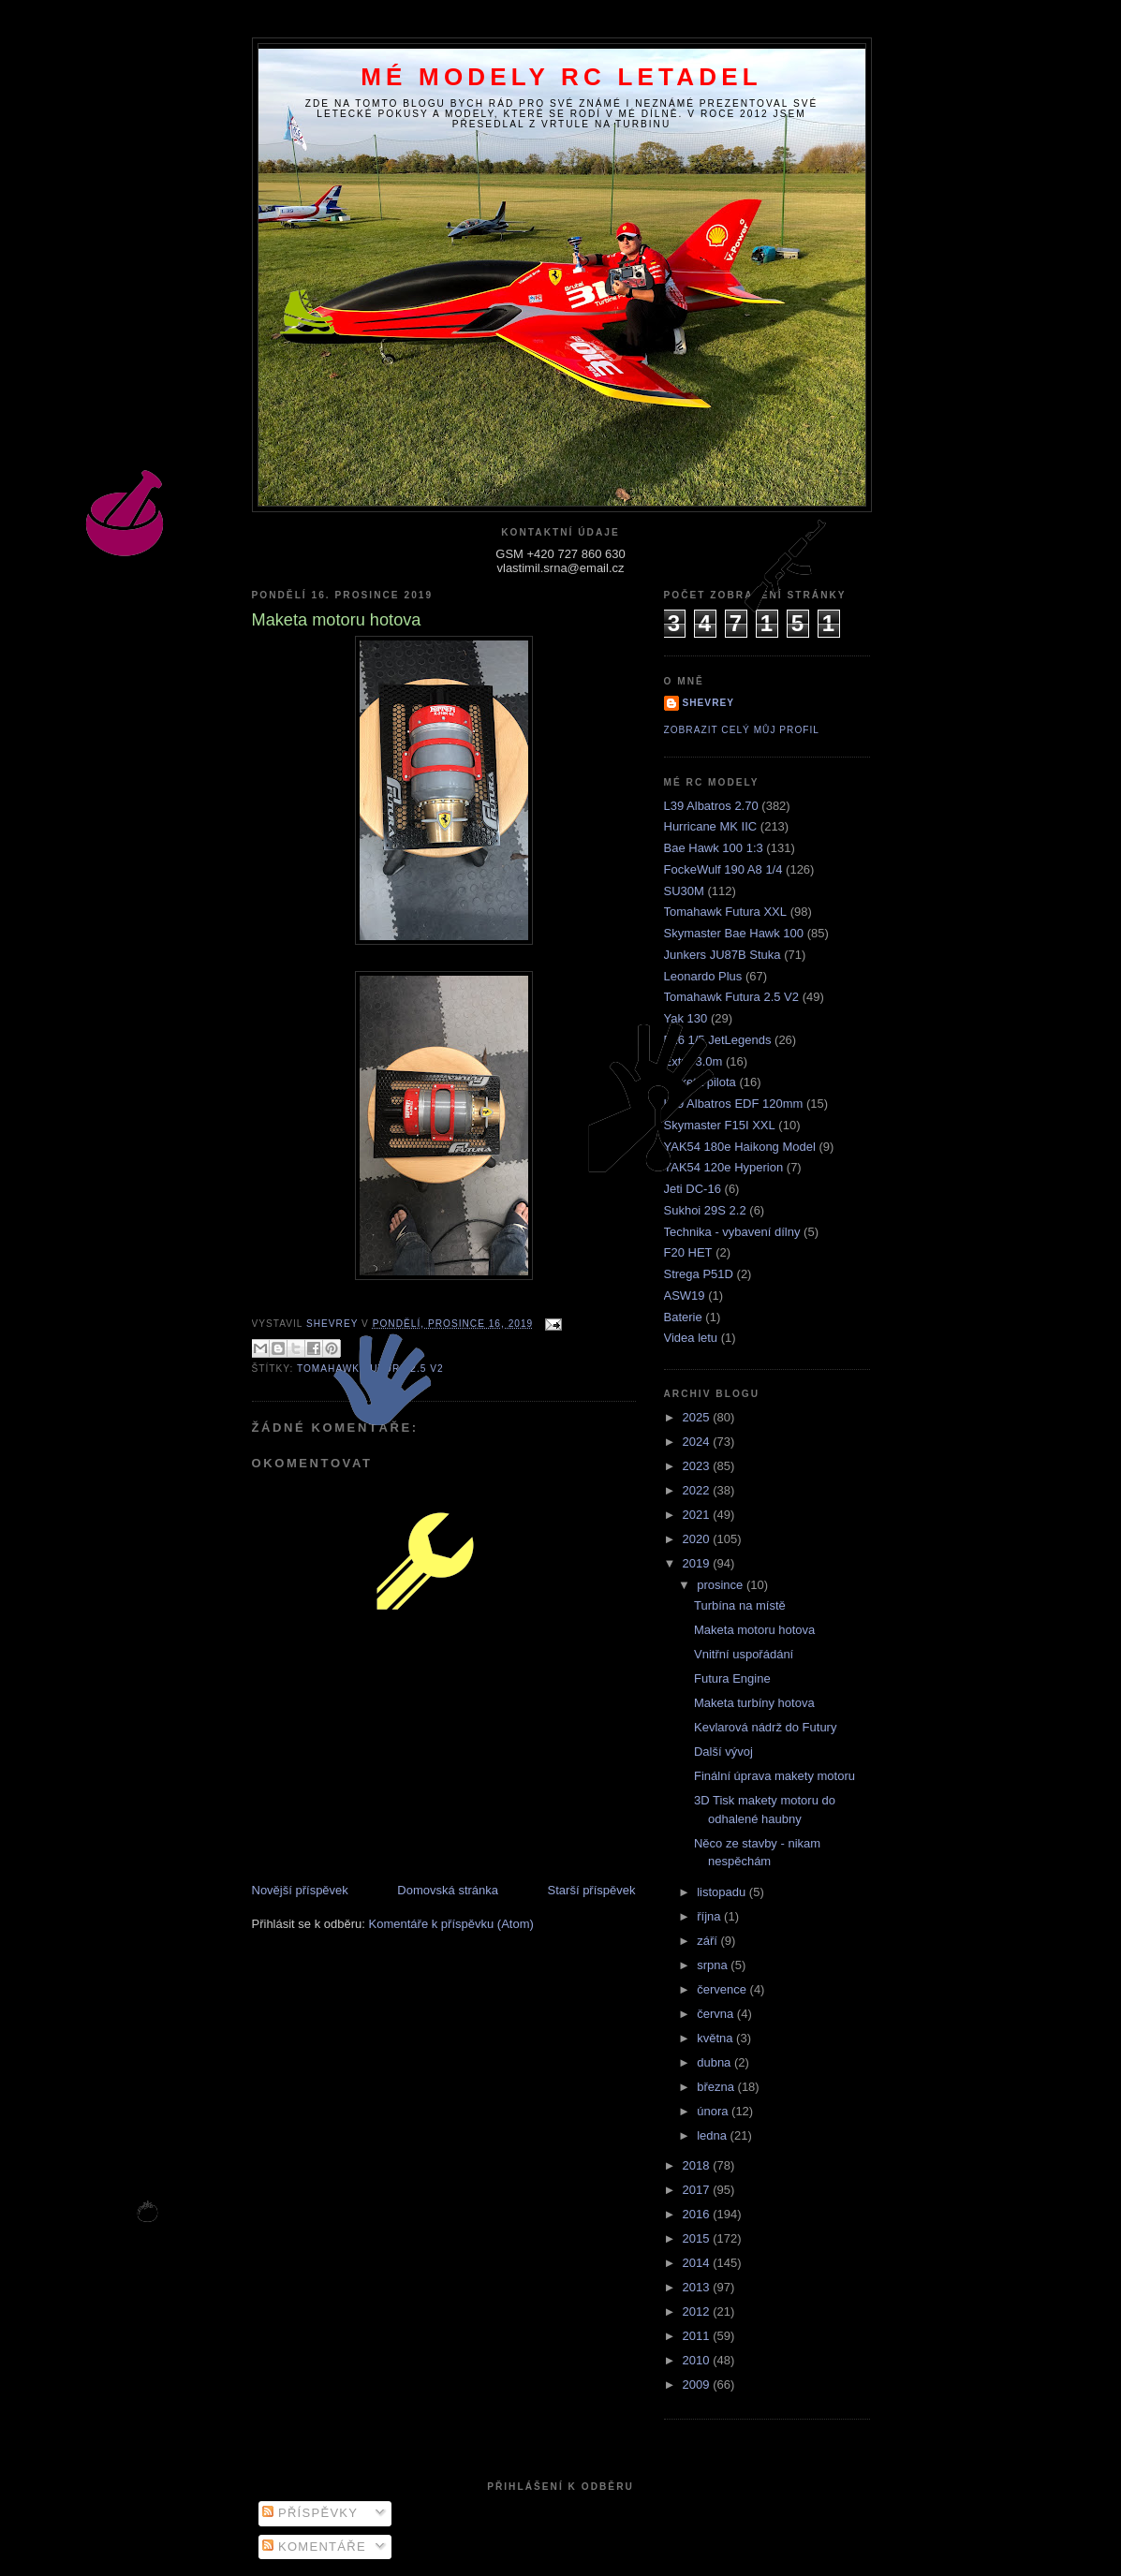 This screenshot has height=2576, width=1121. What do you see at coordinates (307, 312) in the screenshot?
I see `access ice skating activities or sports` at bounding box center [307, 312].